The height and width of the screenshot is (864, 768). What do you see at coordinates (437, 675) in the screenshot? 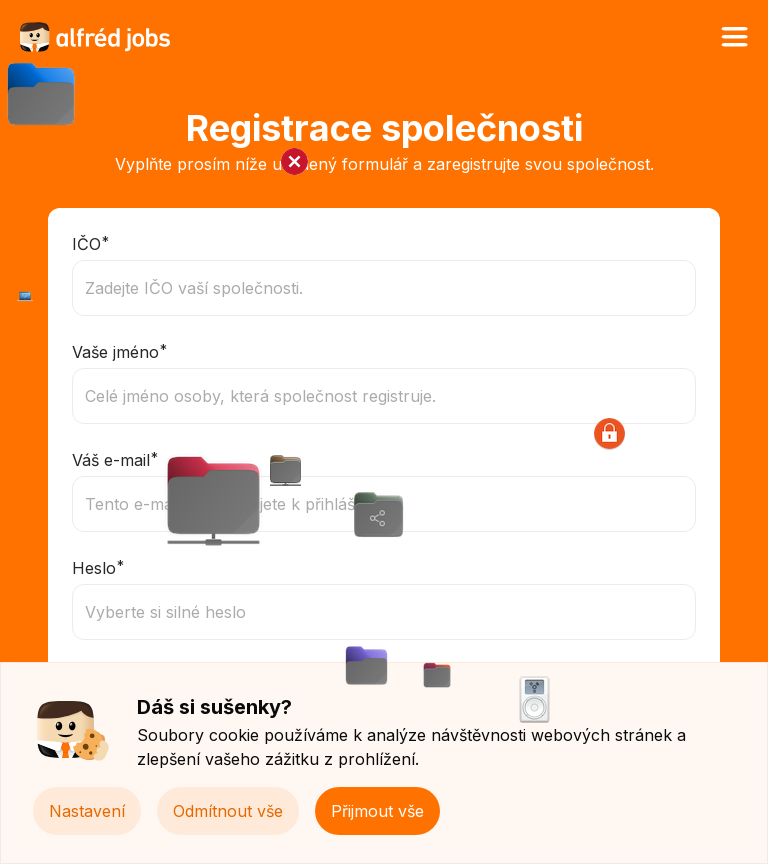
I see `open file folder` at bounding box center [437, 675].